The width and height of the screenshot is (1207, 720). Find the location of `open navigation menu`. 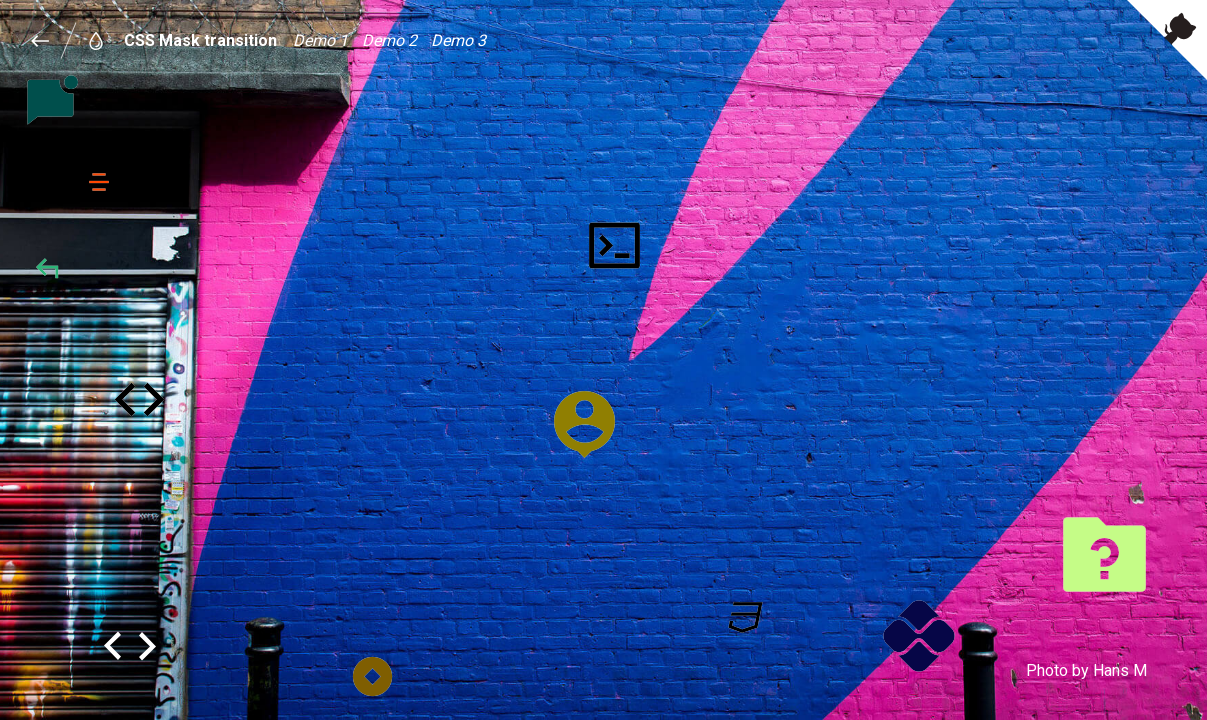

open navigation menu is located at coordinates (99, 182).